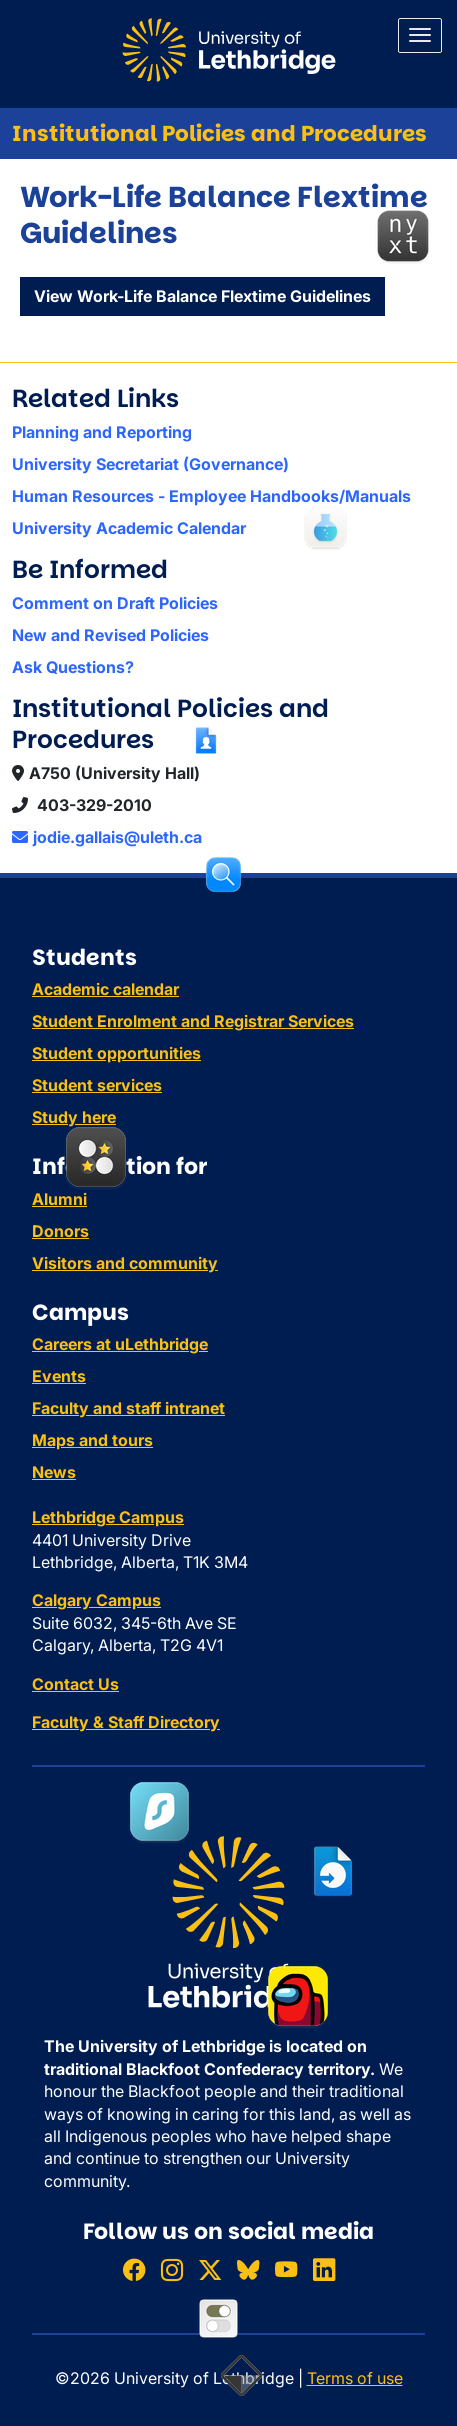 This screenshot has height=2426, width=457. What do you see at coordinates (223, 874) in the screenshot?
I see `open Spotlight search` at bounding box center [223, 874].